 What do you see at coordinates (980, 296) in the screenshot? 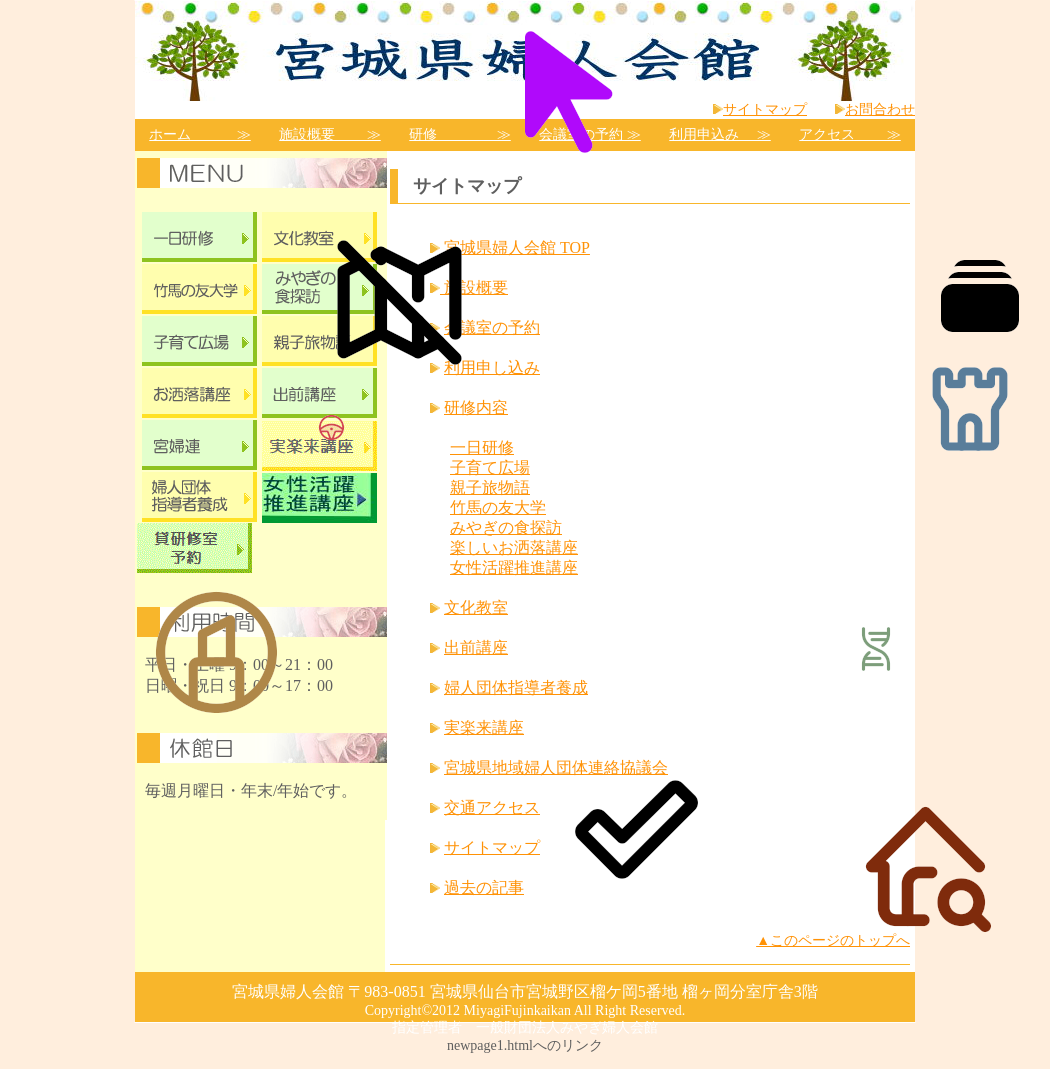
I see `view stacked items or layers` at bounding box center [980, 296].